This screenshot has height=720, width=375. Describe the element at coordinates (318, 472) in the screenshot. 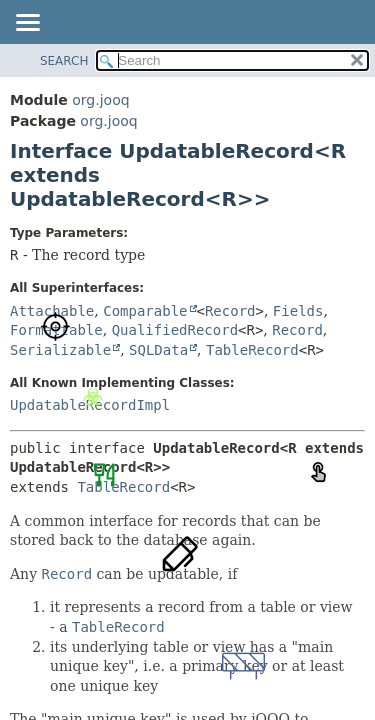

I see `tap to interact with touchscreen element` at that location.